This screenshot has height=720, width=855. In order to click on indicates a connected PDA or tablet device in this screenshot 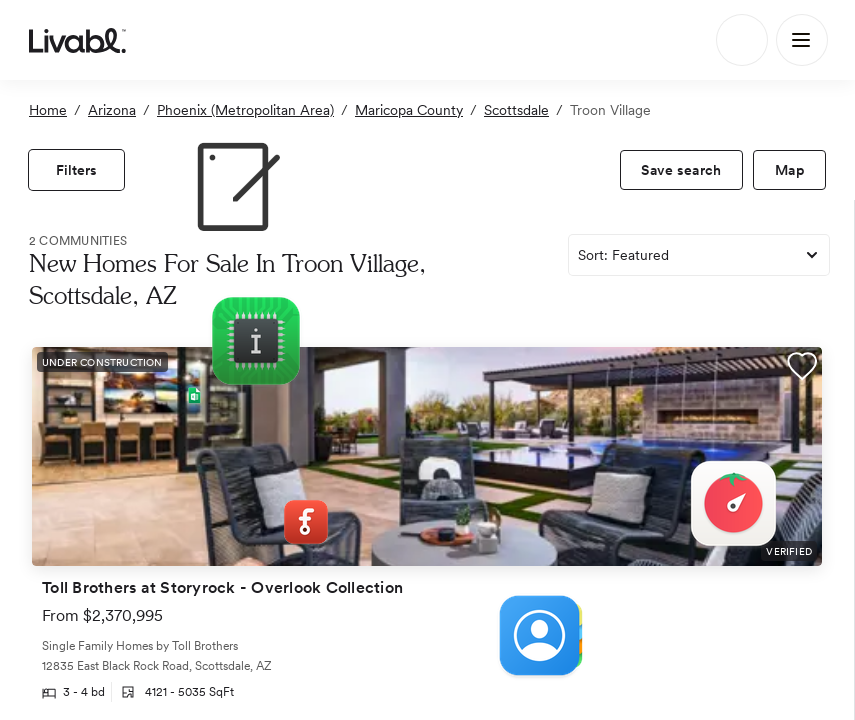, I will do `click(233, 184)`.